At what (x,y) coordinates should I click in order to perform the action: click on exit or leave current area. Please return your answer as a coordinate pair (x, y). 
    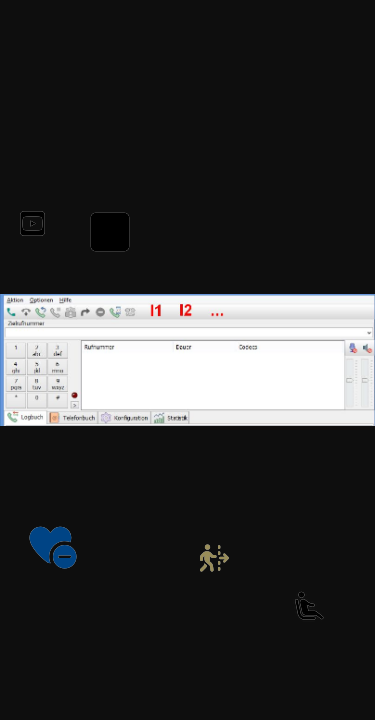
    Looking at the image, I should click on (215, 558).